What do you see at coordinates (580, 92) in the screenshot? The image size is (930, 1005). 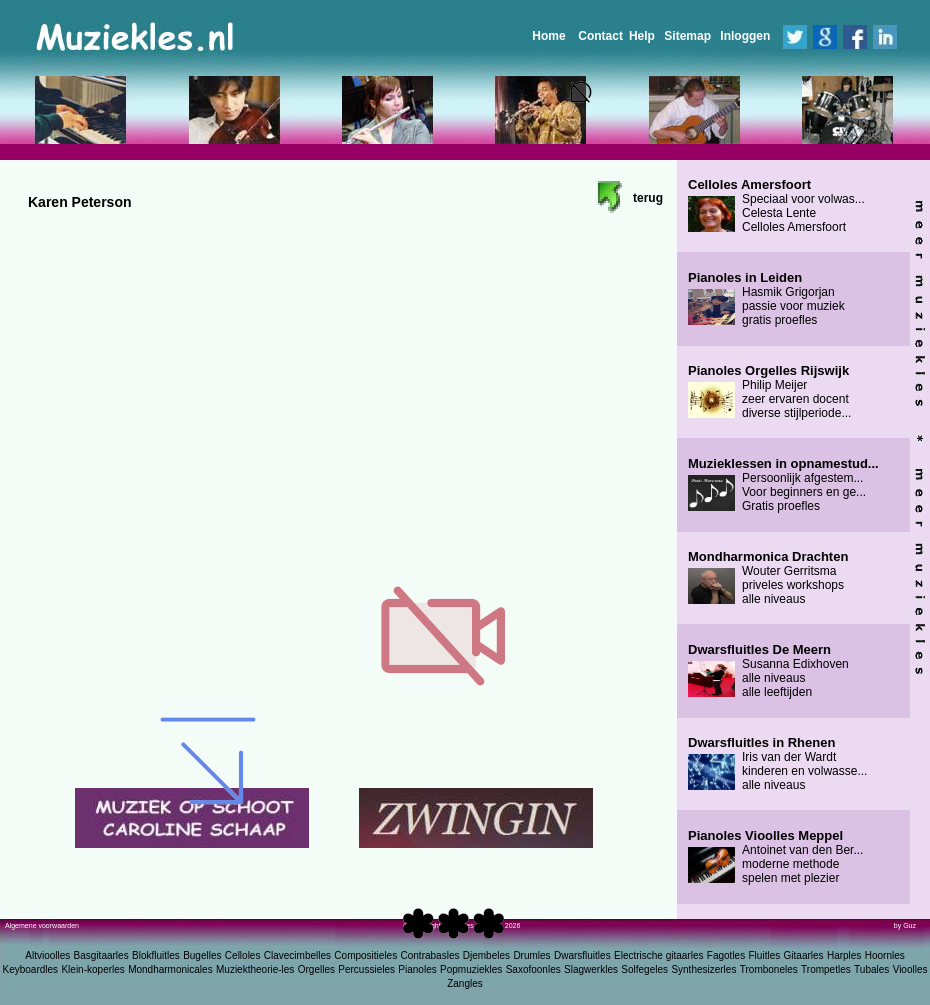 I see `mute or disable chat notifications` at bounding box center [580, 92].